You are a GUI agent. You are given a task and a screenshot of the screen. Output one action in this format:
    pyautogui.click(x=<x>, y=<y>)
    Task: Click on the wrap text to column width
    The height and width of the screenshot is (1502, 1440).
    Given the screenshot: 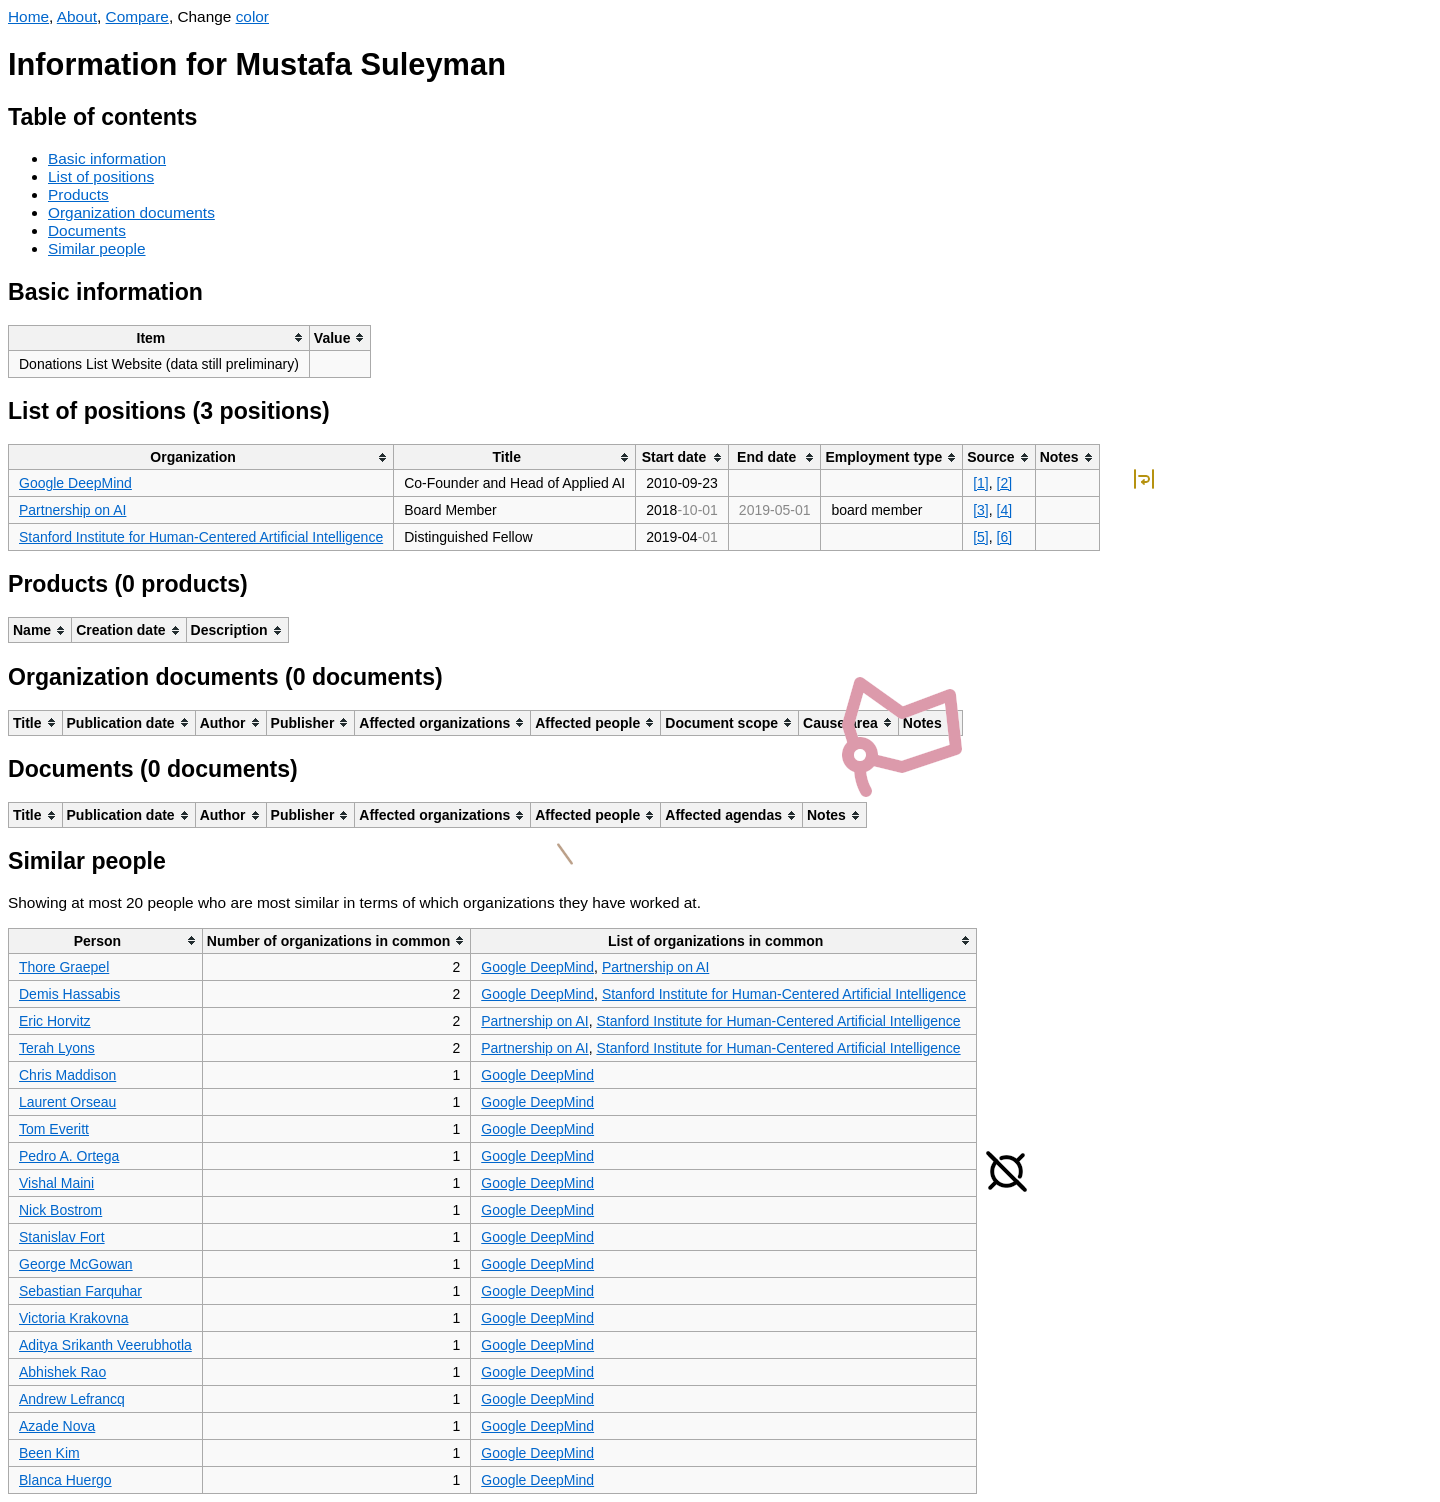 What is the action you would take?
    pyautogui.click(x=1144, y=479)
    